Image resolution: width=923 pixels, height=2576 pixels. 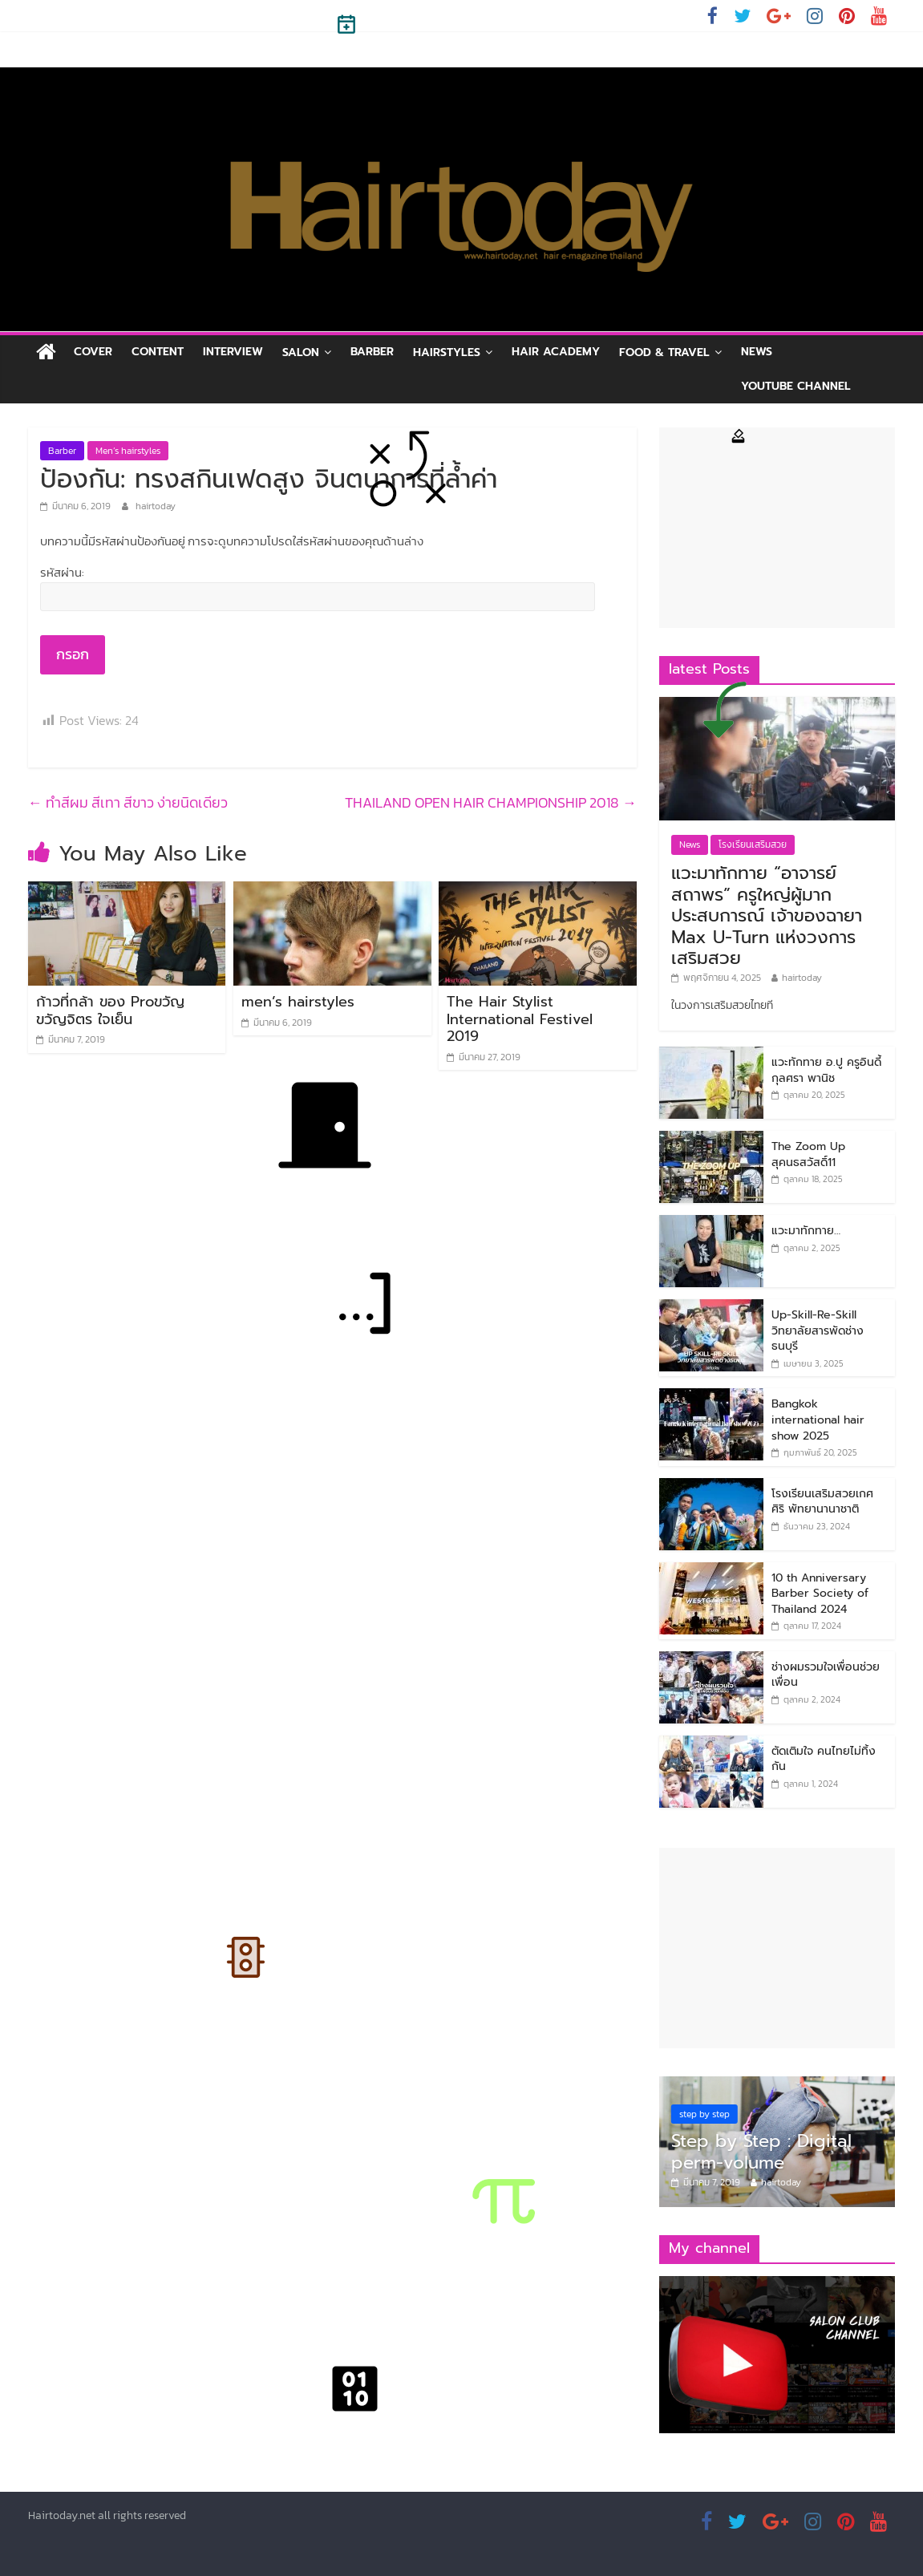 What do you see at coordinates (346, 25) in the screenshot?
I see `add a new event to the calendar` at bounding box center [346, 25].